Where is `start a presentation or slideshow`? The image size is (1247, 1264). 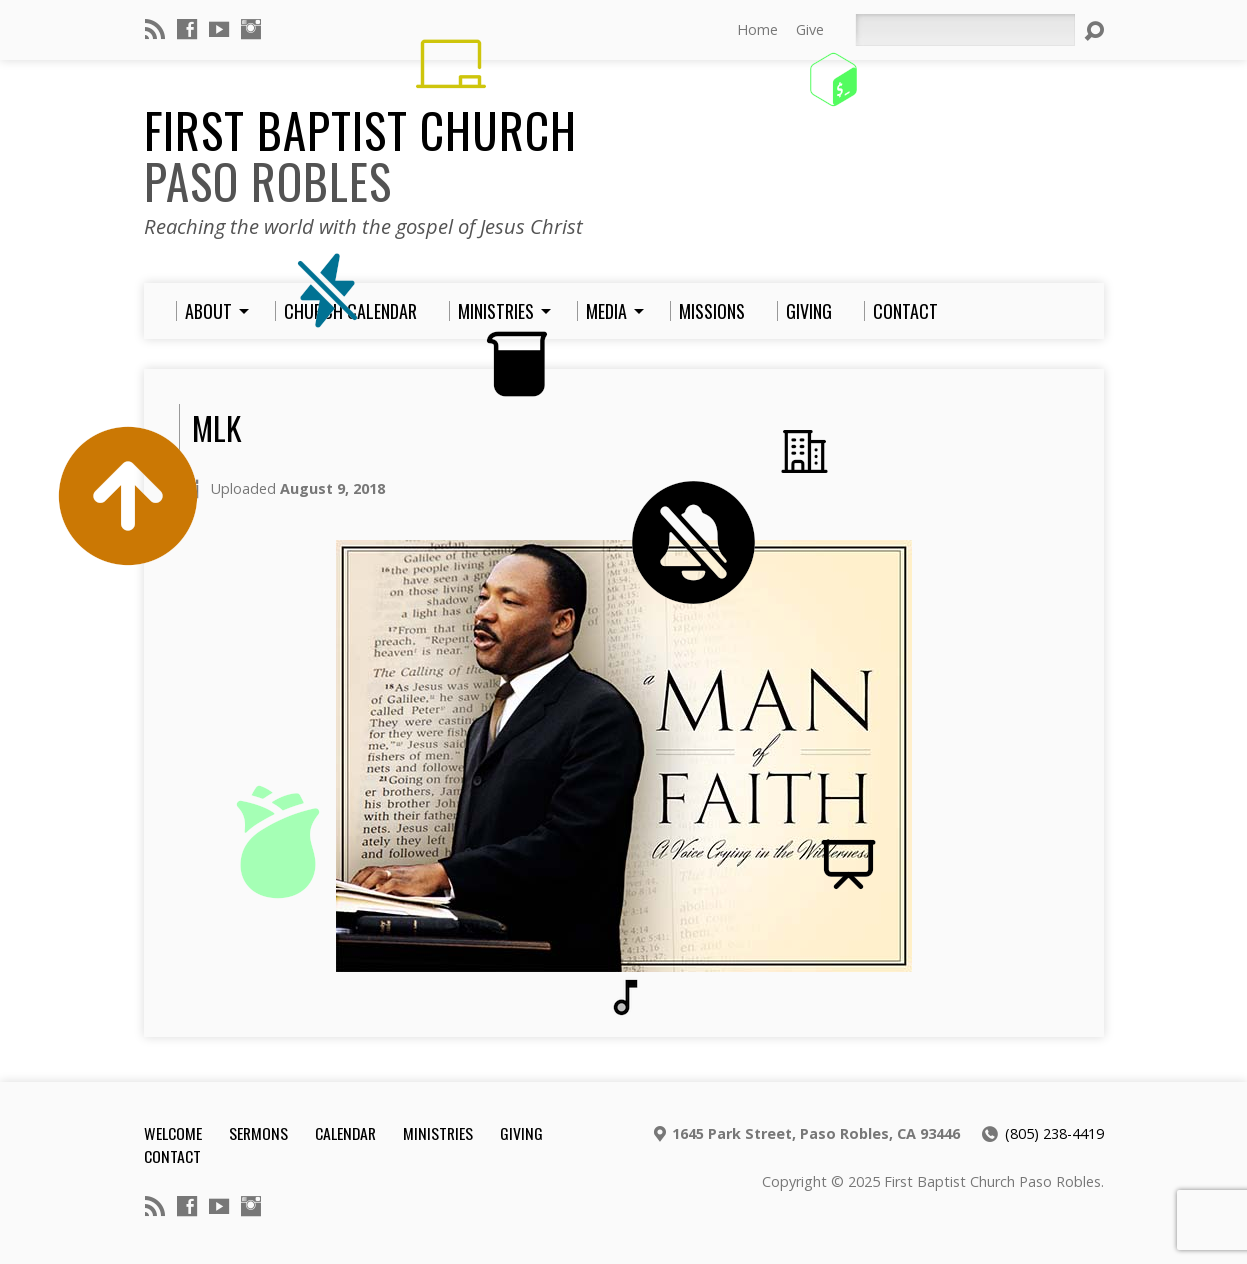
start a presentation or slideshow is located at coordinates (848, 864).